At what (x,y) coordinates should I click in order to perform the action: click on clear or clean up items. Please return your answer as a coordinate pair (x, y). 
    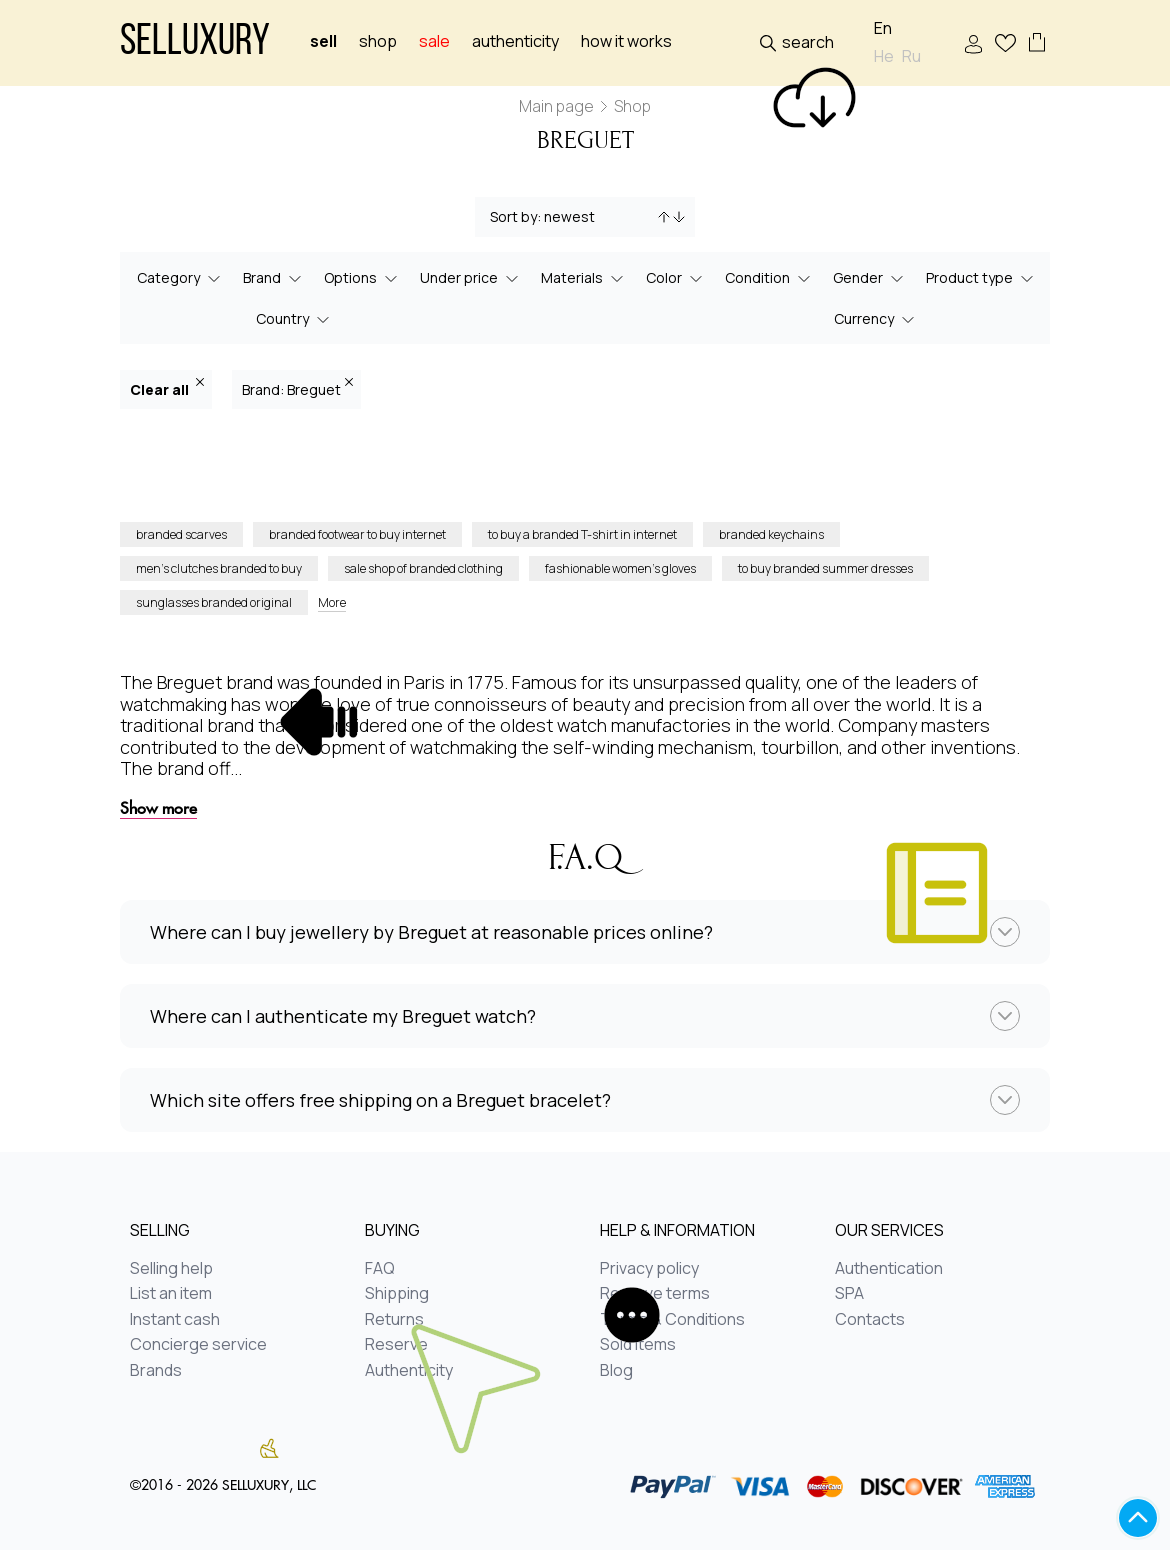
    Looking at the image, I should click on (269, 1449).